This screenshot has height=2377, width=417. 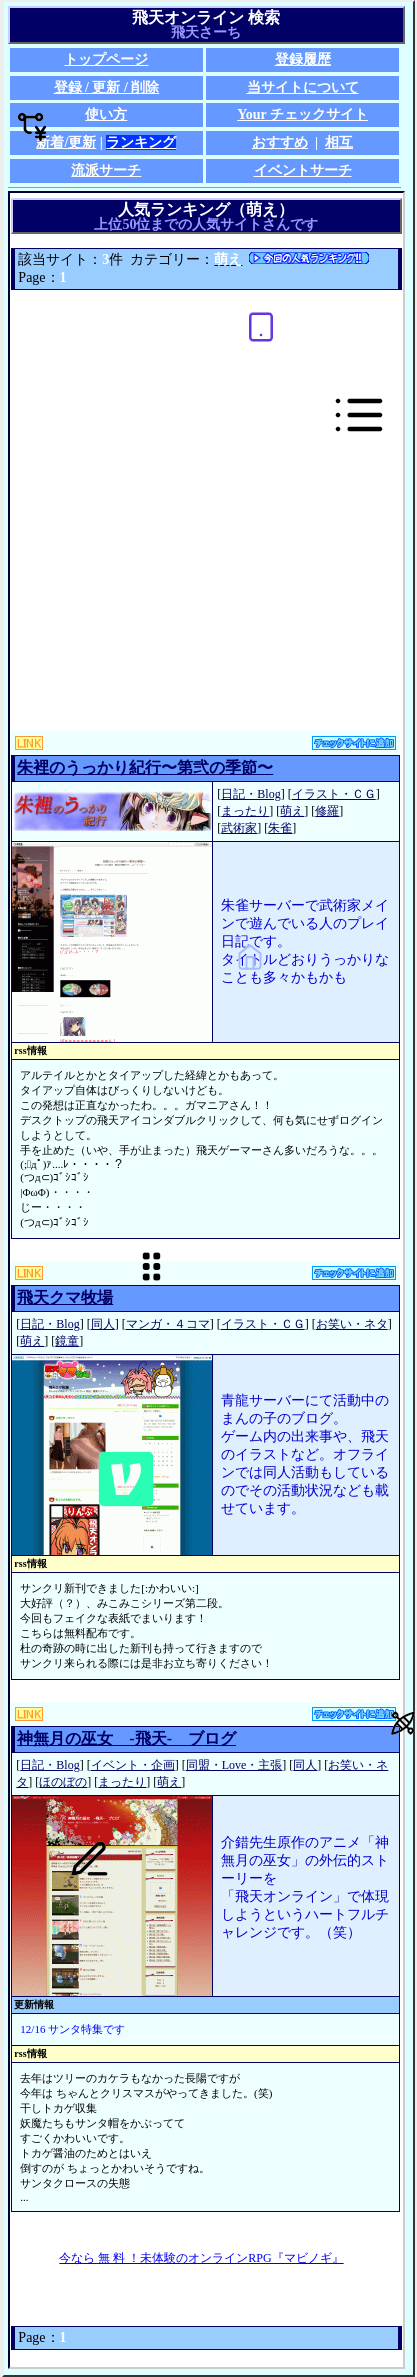 I want to click on kayak or canoe activity option, so click(x=403, y=1723).